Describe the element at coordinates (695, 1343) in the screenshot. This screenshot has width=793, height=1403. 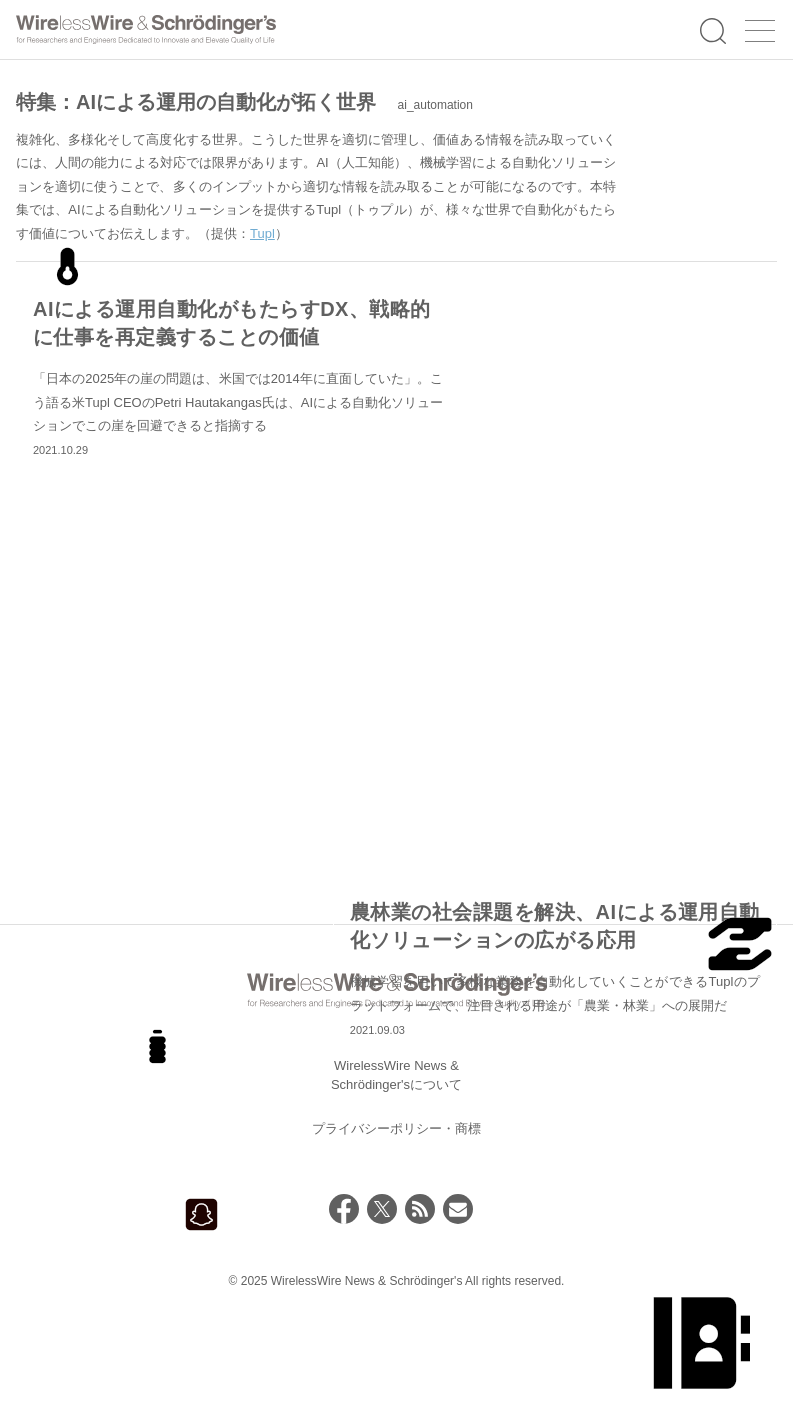
I see `open your contacts book` at that location.